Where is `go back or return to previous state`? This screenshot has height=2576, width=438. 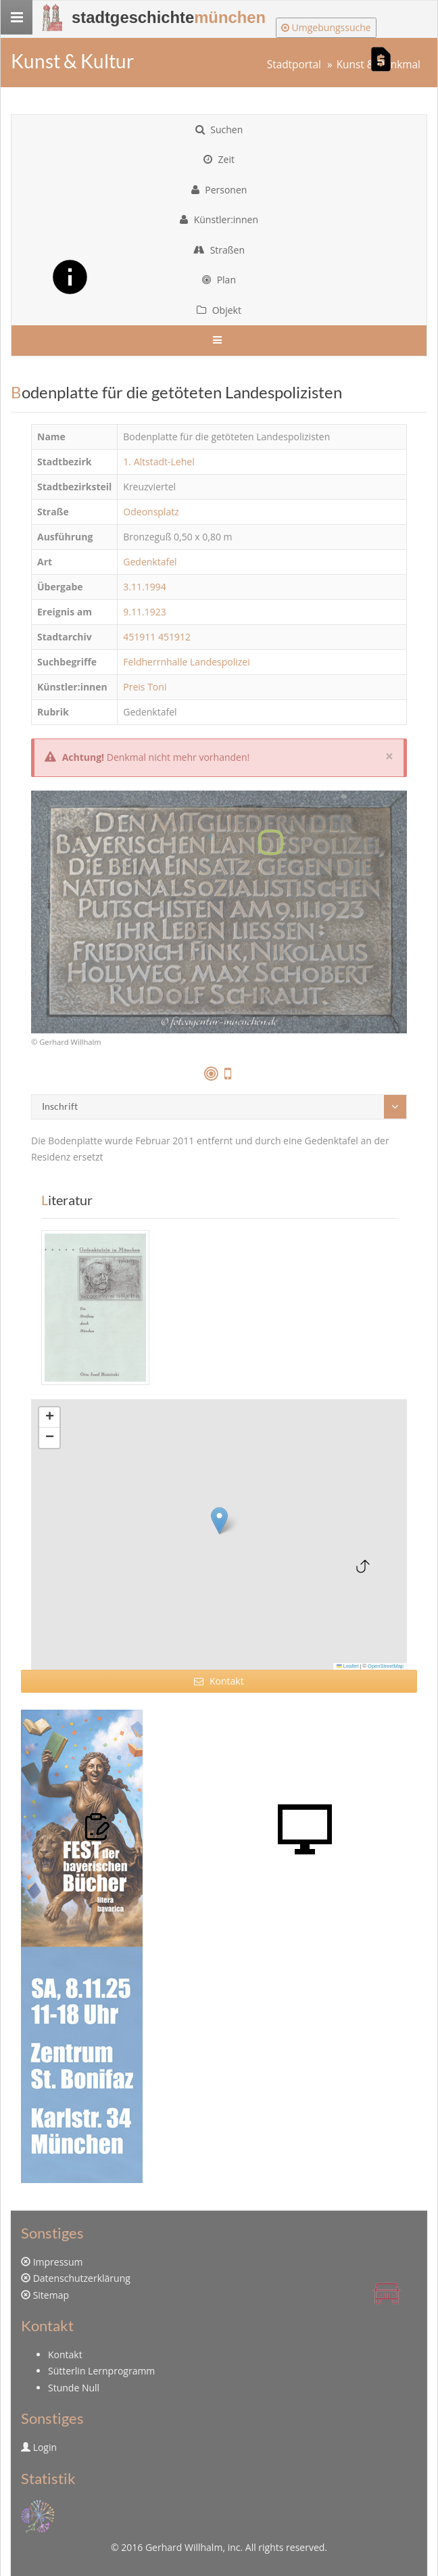 go back or return to previous state is located at coordinates (363, 1566).